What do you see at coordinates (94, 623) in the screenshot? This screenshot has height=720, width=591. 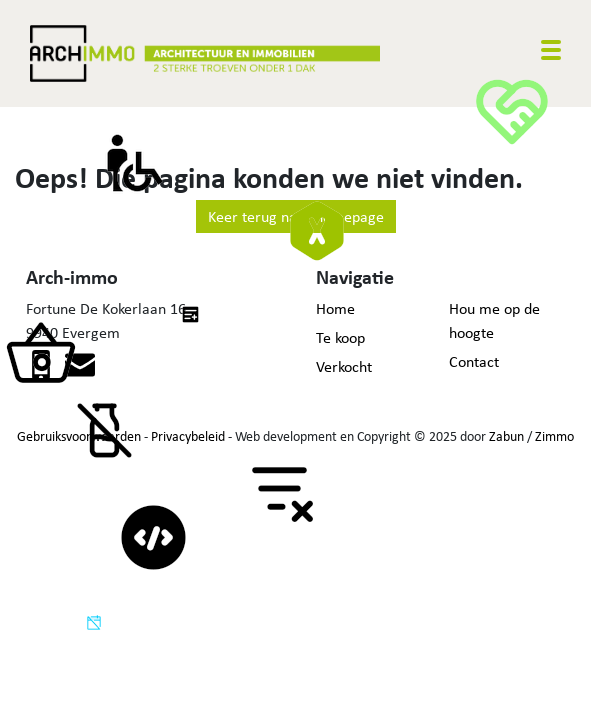 I see `no scheduled events or appointments` at bounding box center [94, 623].